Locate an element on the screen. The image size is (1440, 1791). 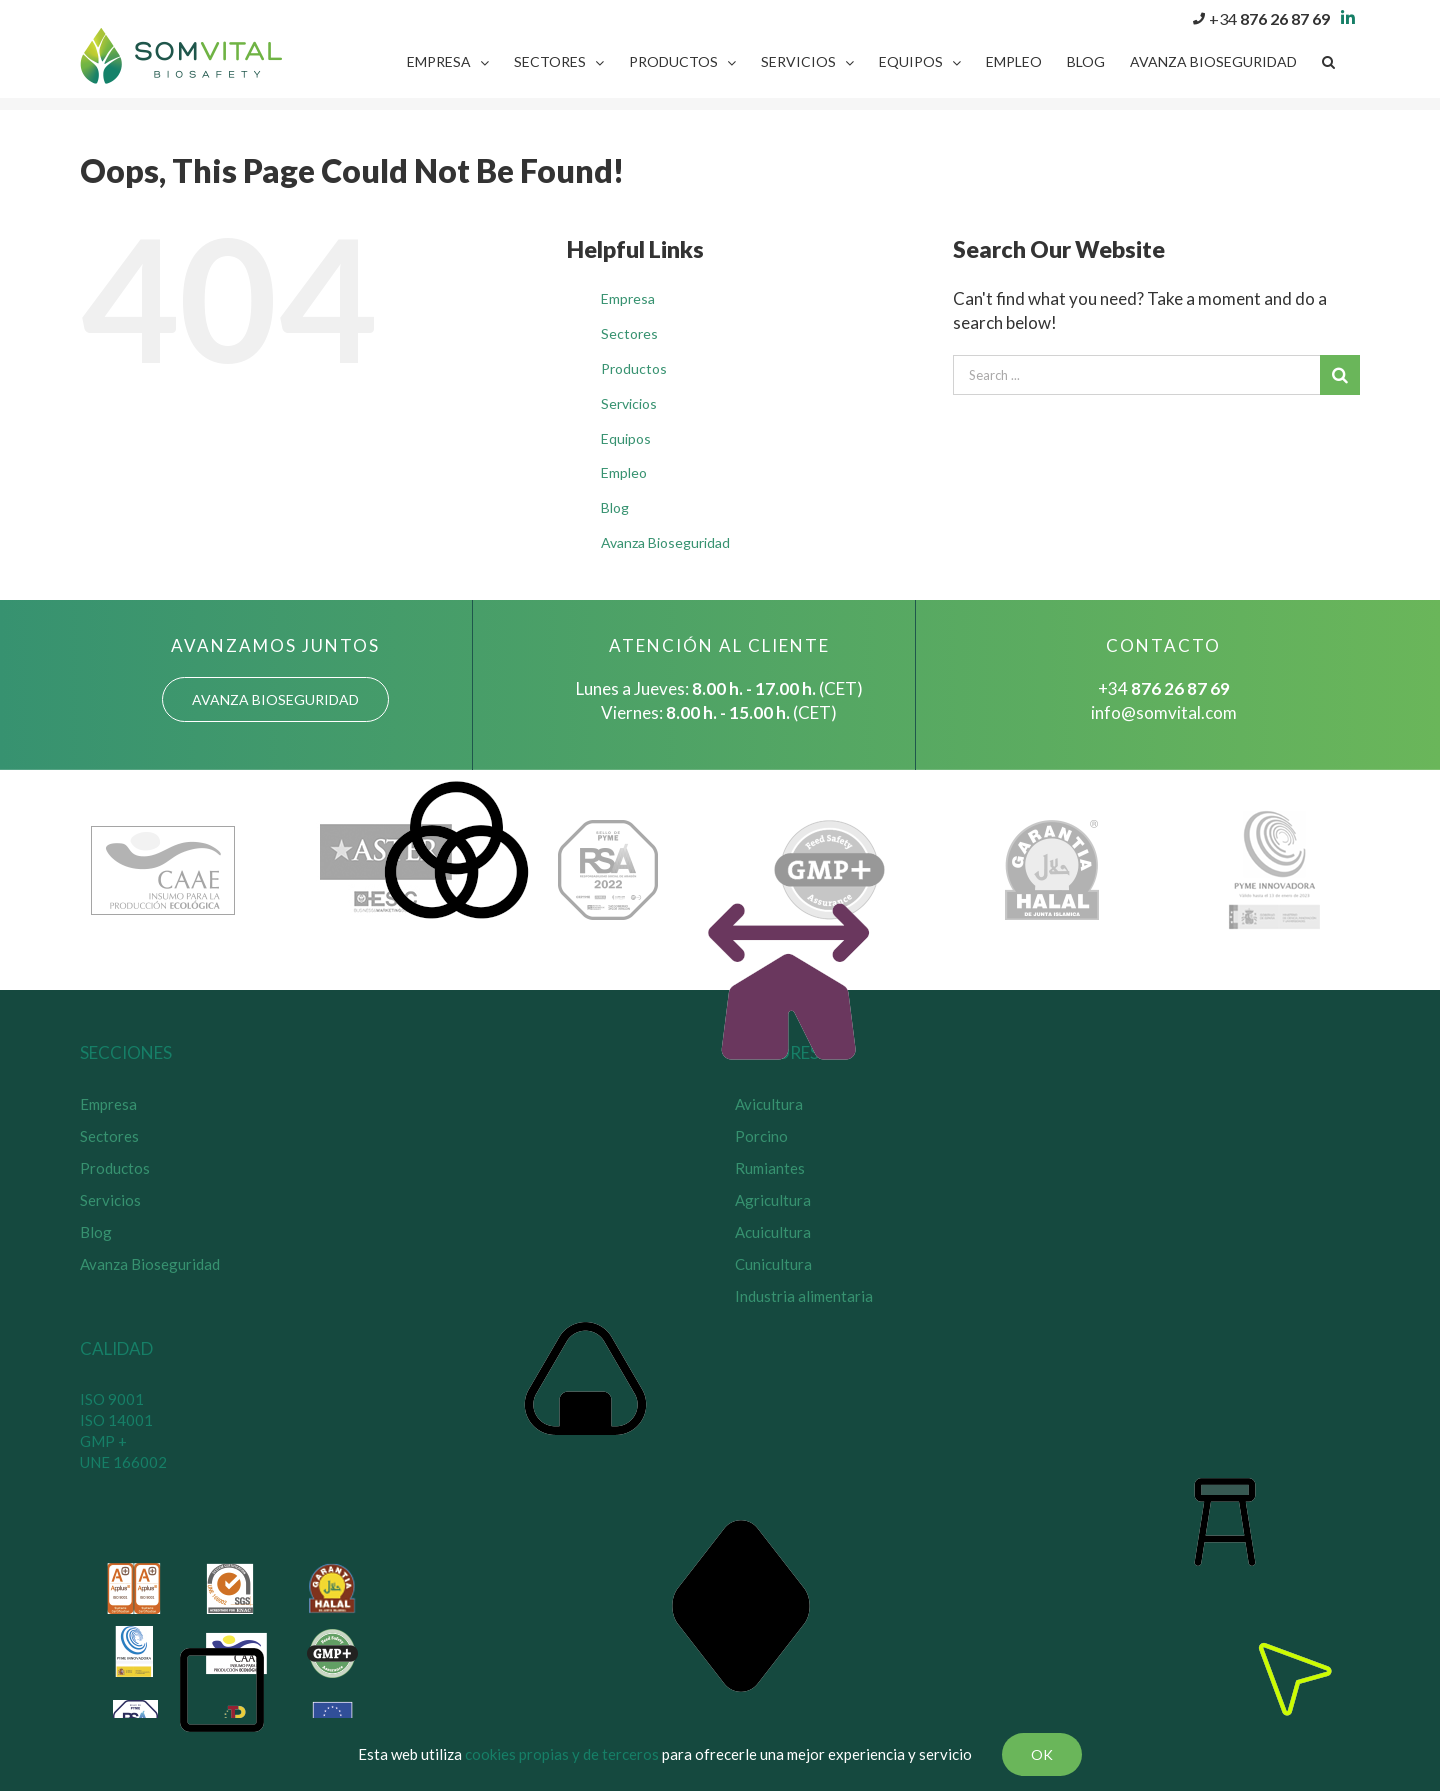
food or restaurant category indicator is located at coordinates (585, 1378).